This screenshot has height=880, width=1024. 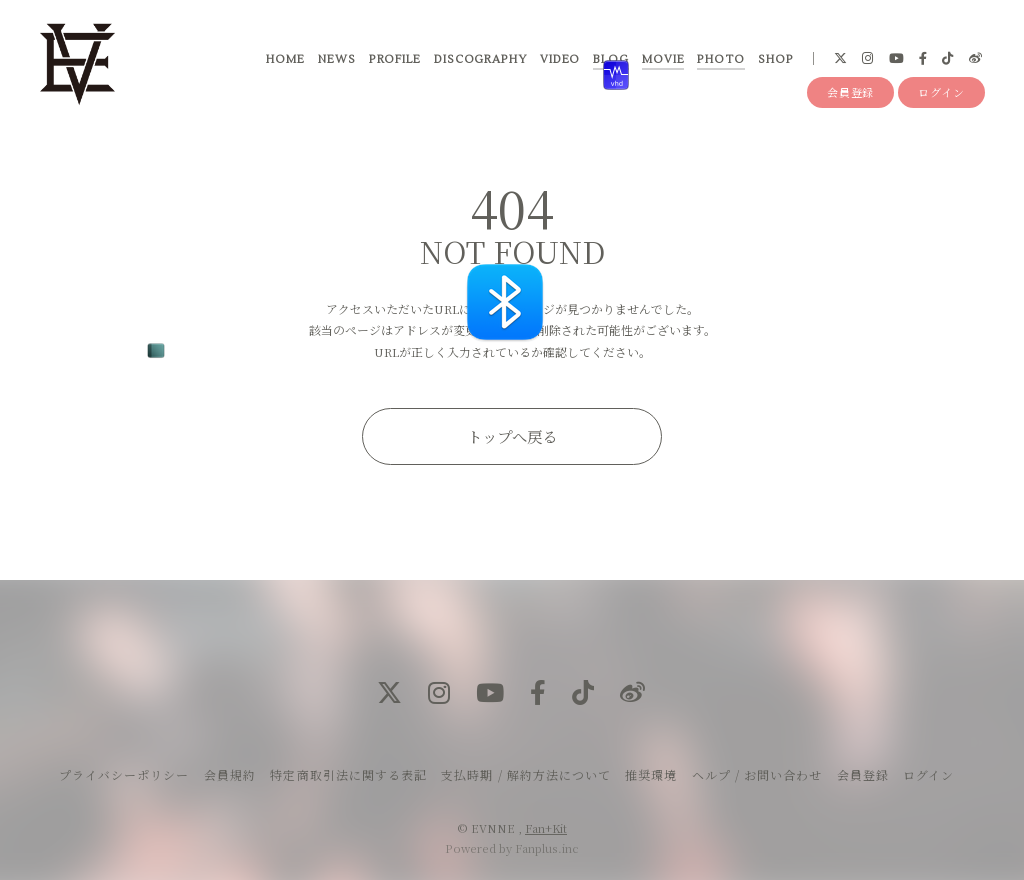 I want to click on open a VirtualBox virtual hard disk file, so click(x=616, y=75).